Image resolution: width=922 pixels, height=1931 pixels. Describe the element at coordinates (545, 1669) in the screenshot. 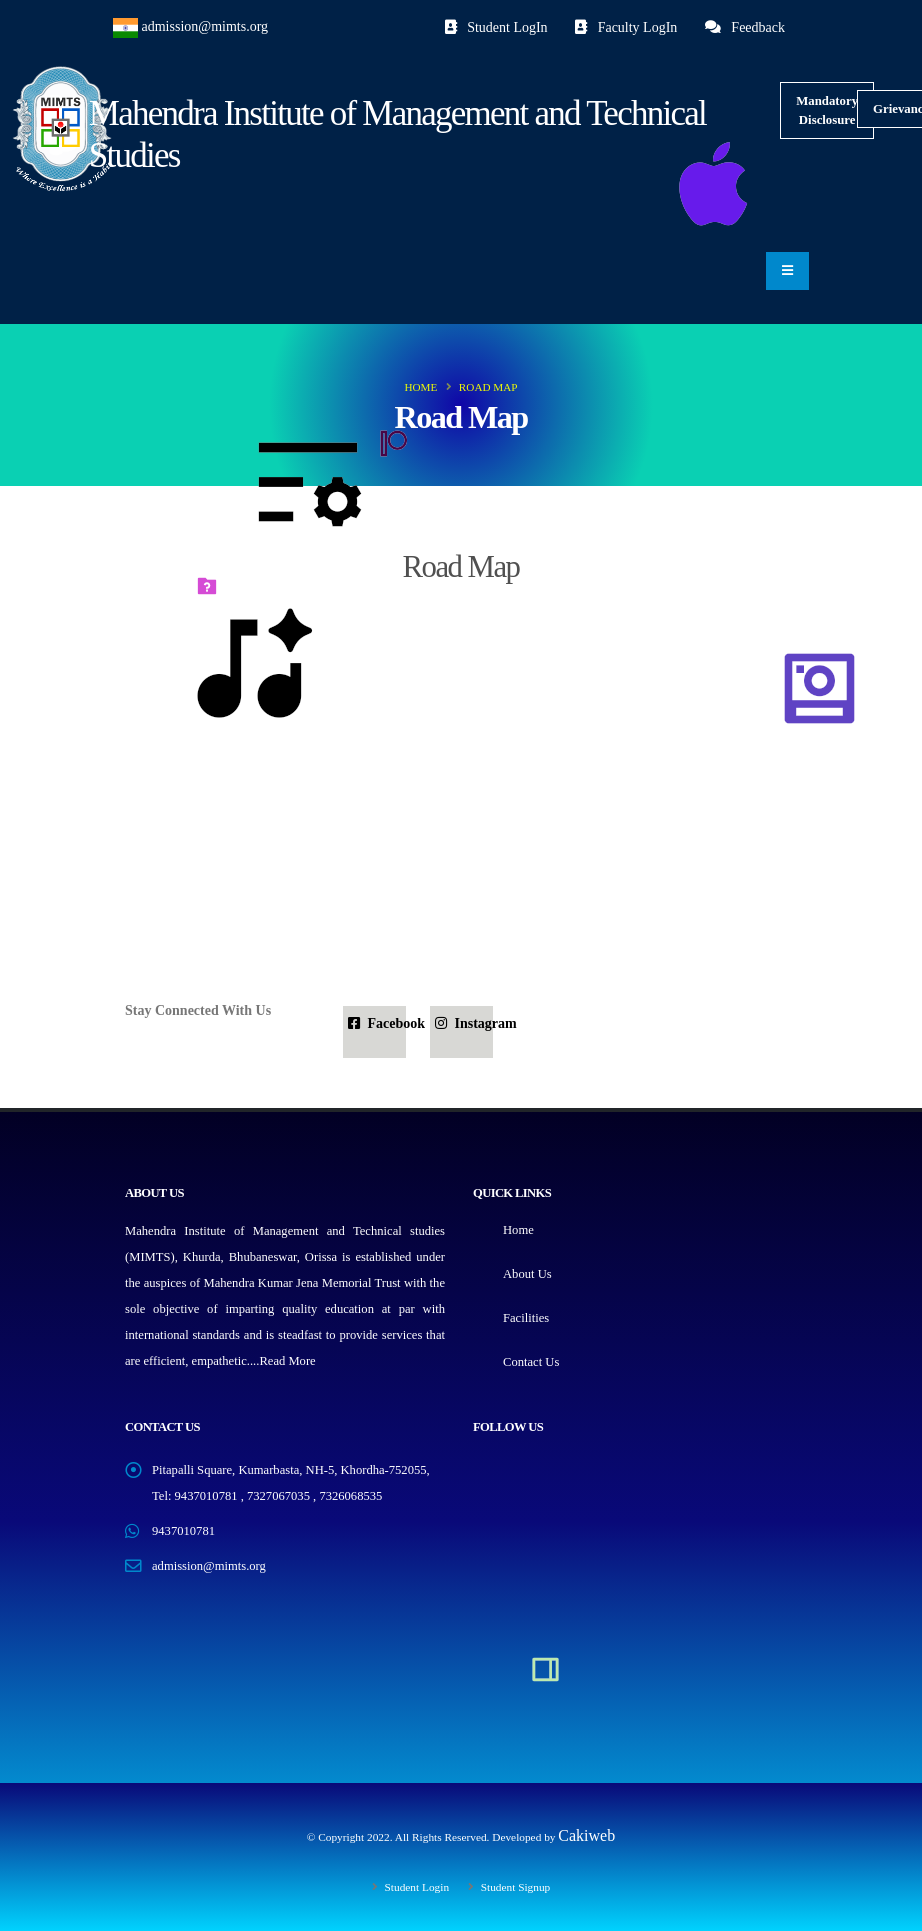

I see `switch to right sidebar layout` at that location.